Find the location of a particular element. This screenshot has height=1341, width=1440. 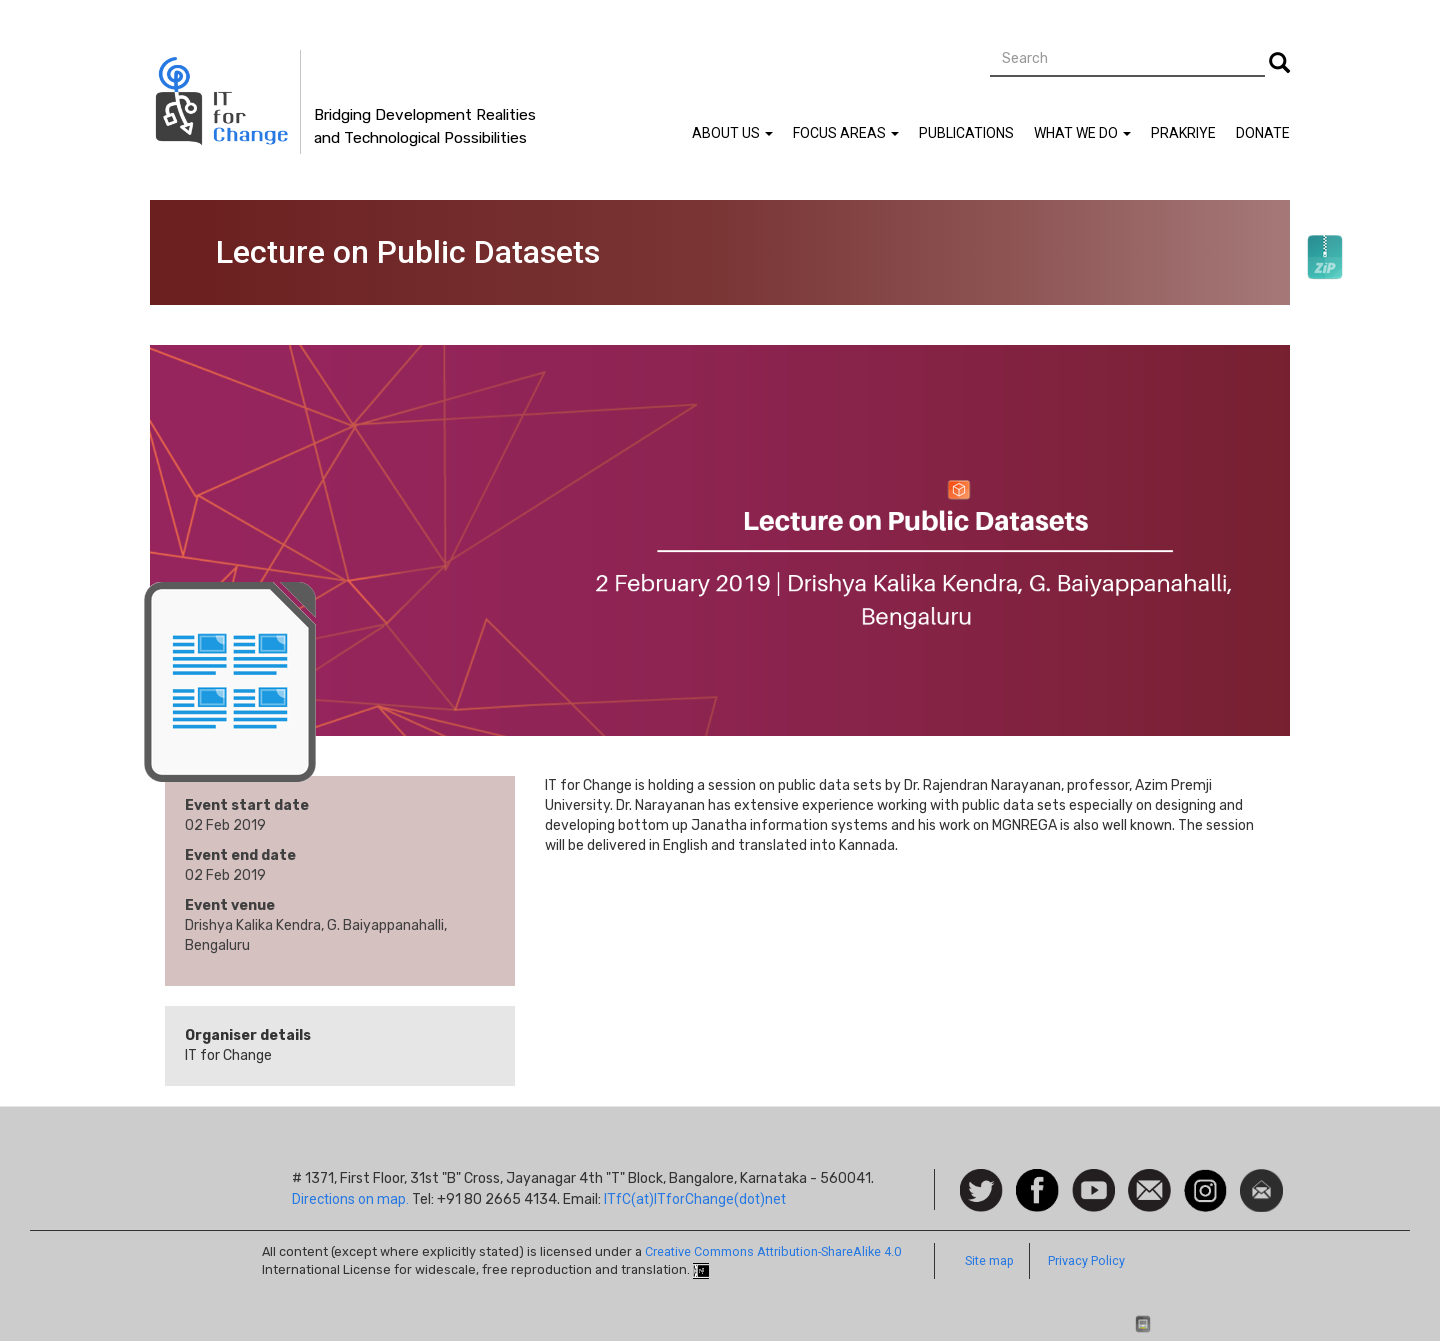

open a compressed zip archive is located at coordinates (1325, 257).